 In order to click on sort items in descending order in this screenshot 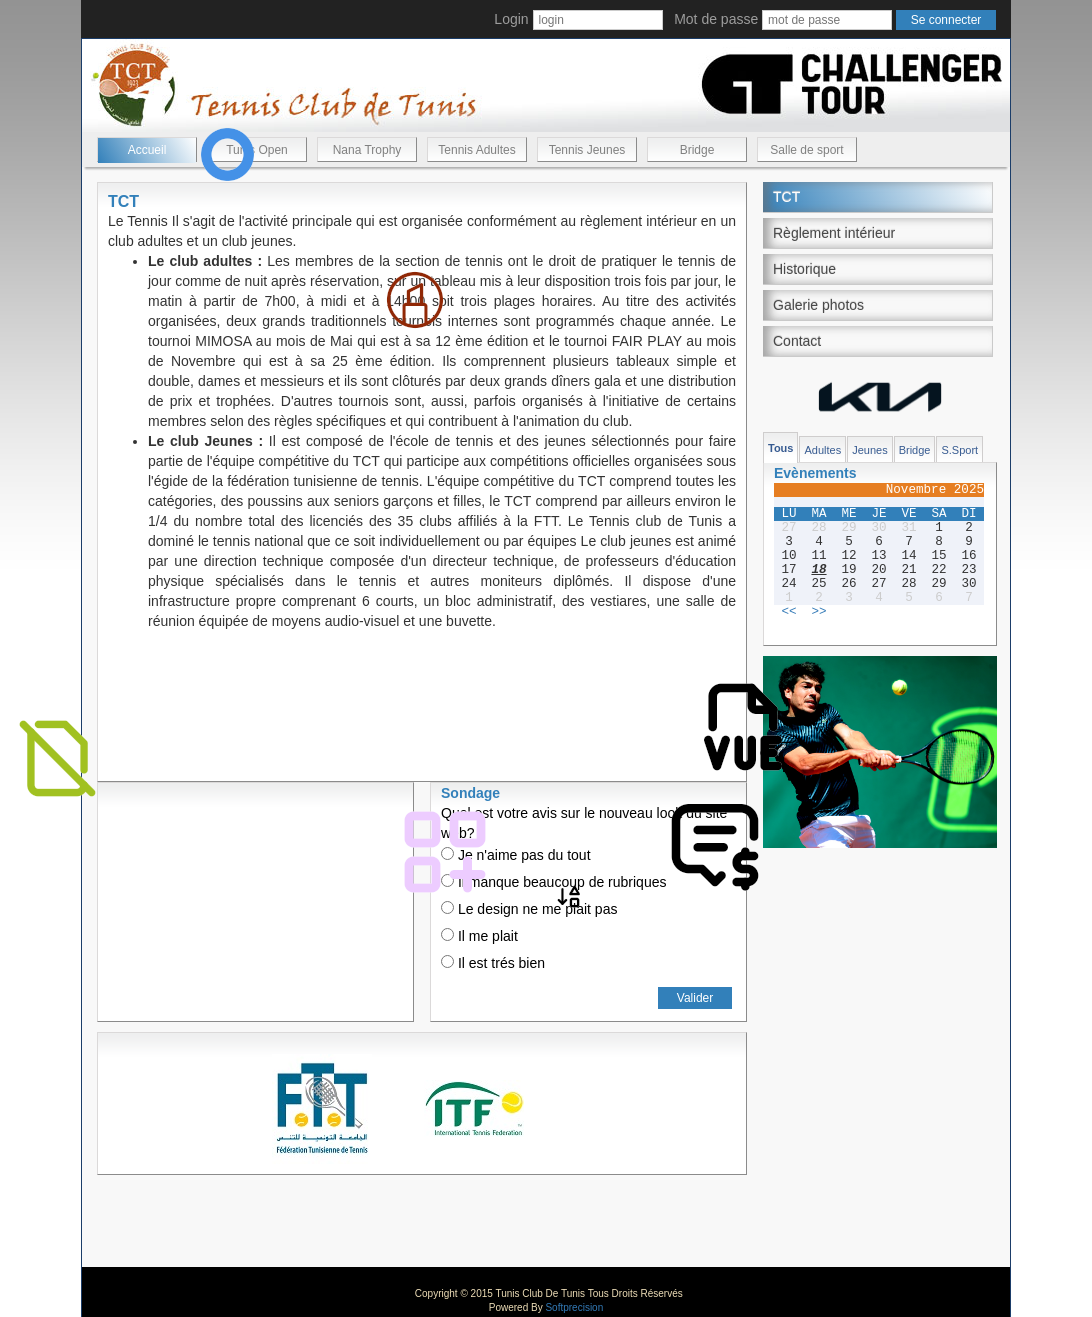, I will do `click(568, 896)`.